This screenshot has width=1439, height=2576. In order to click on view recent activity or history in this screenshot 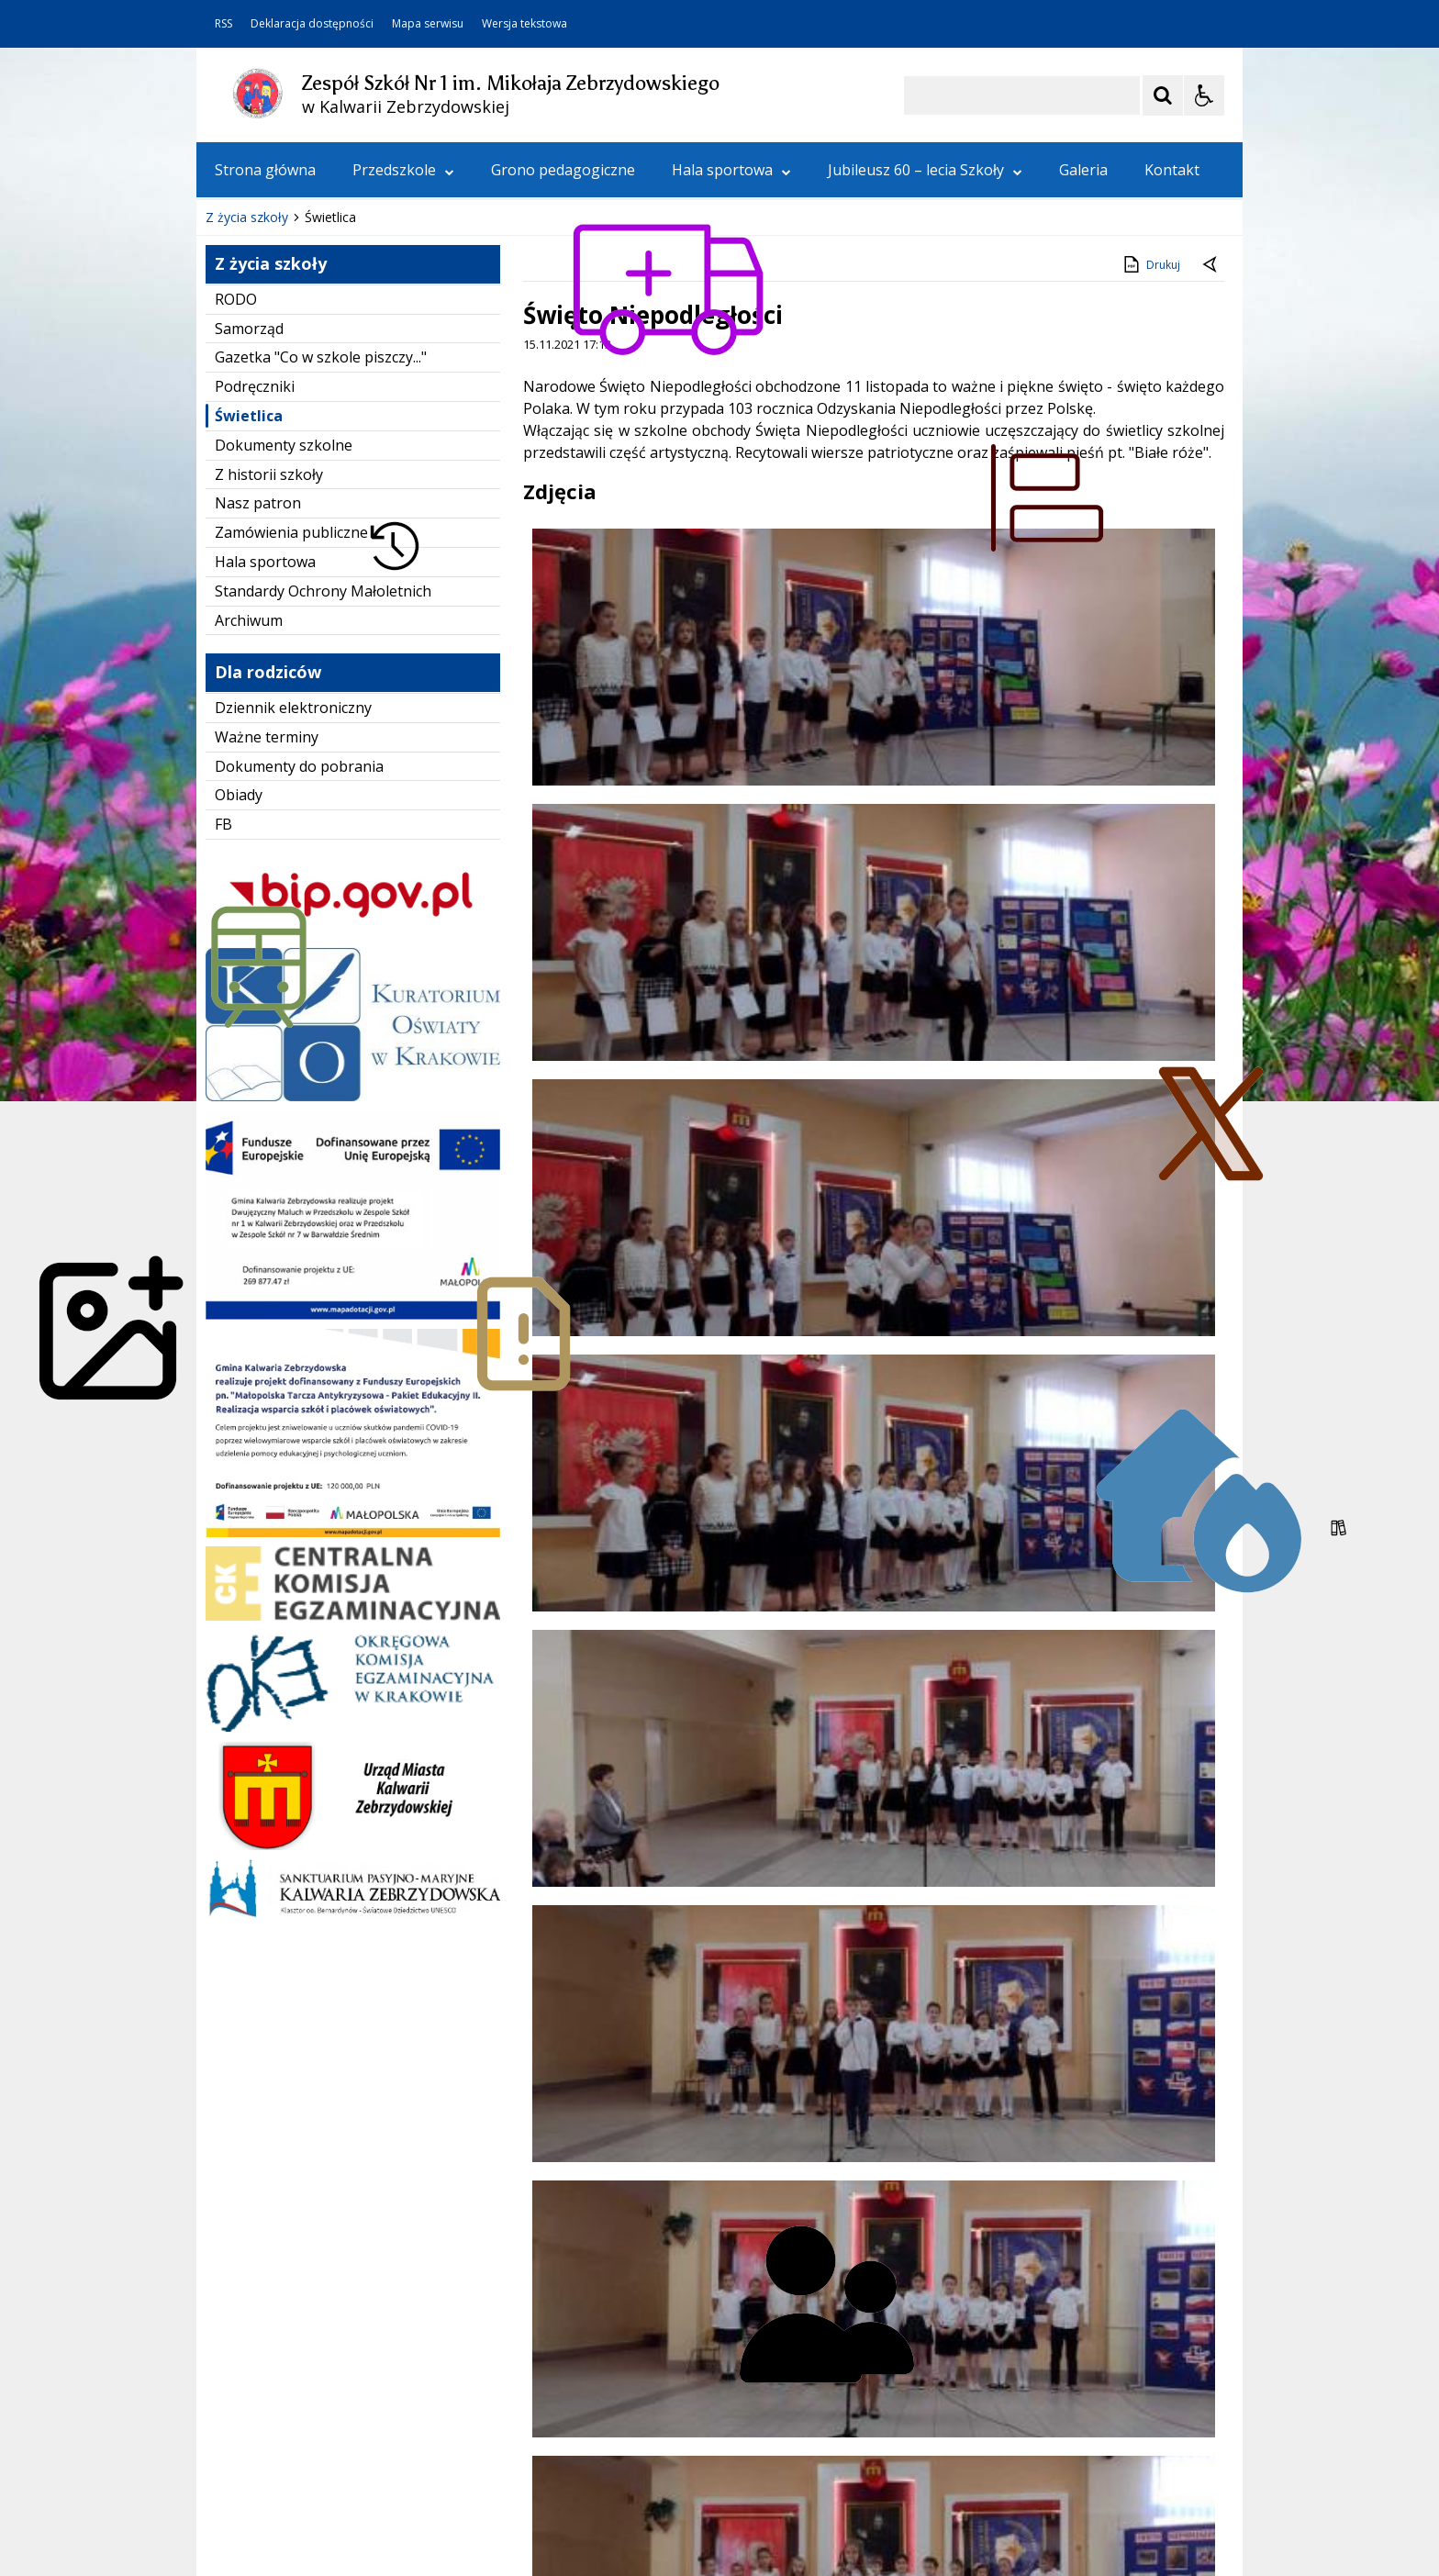, I will do `click(395, 546)`.